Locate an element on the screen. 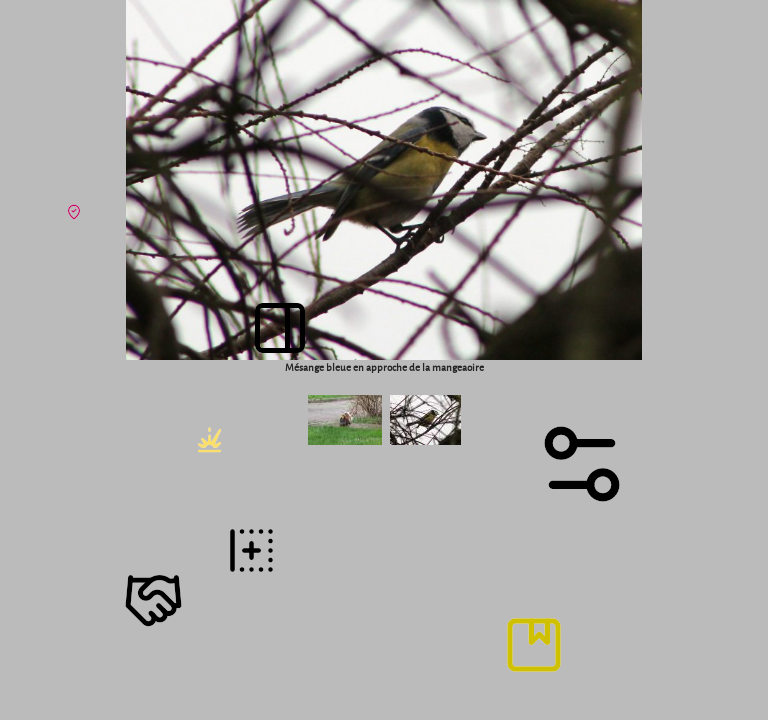  indicates an explosion or blast effect is located at coordinates (209, 440).